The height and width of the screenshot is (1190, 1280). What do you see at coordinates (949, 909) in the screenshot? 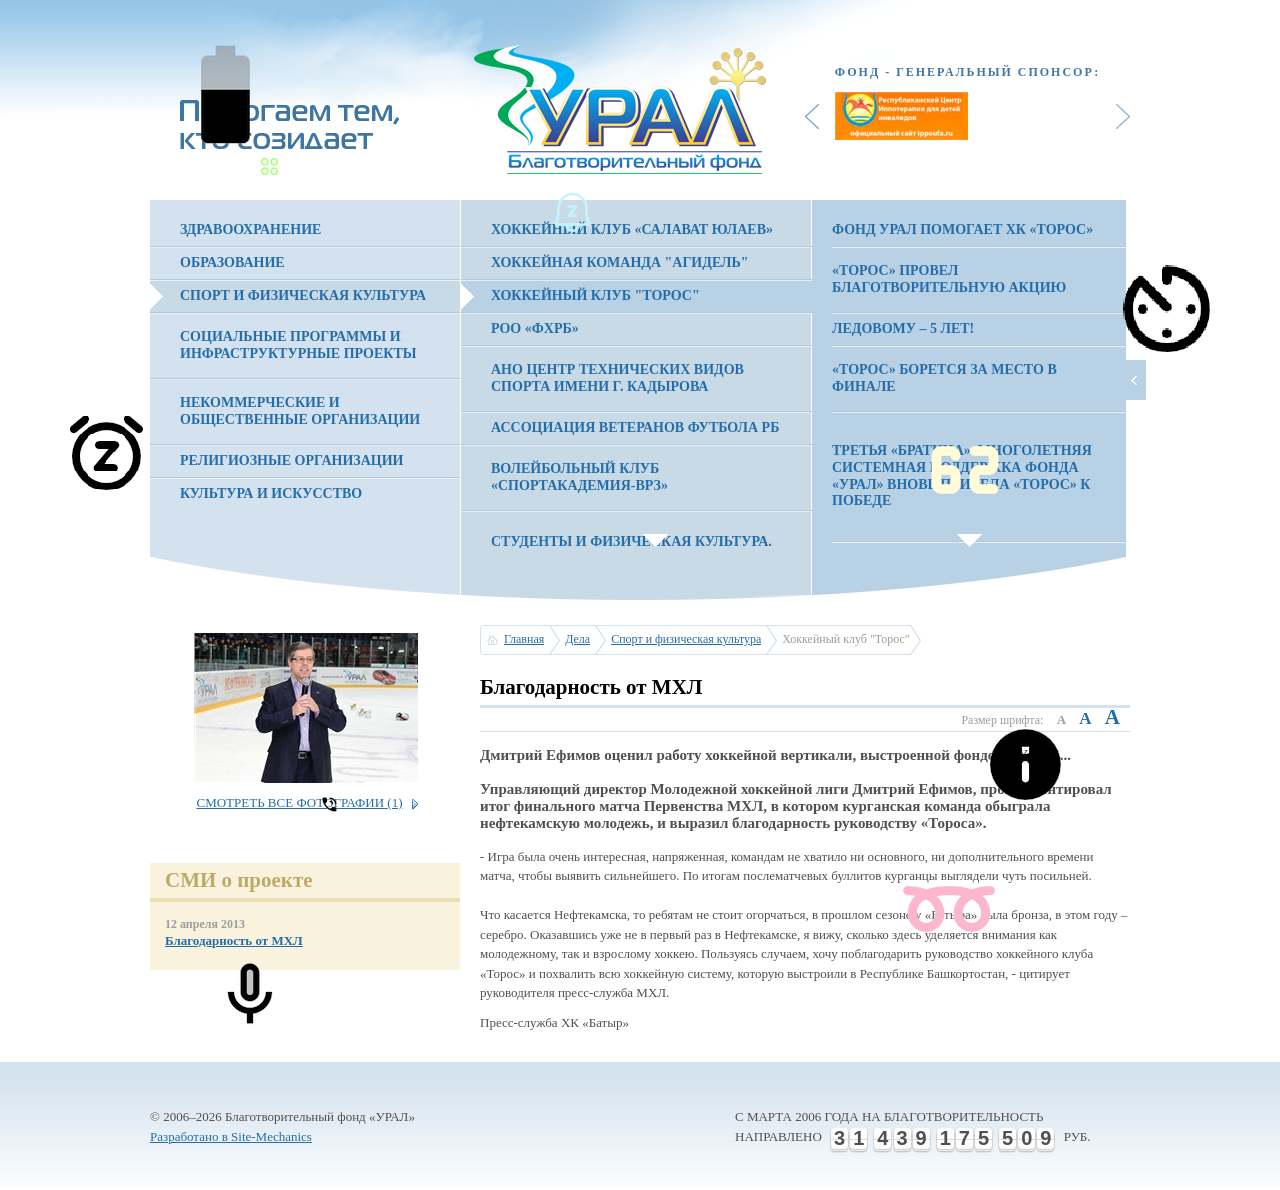
I see `voicemail indicator or notification` at bounding box center [949, 909].